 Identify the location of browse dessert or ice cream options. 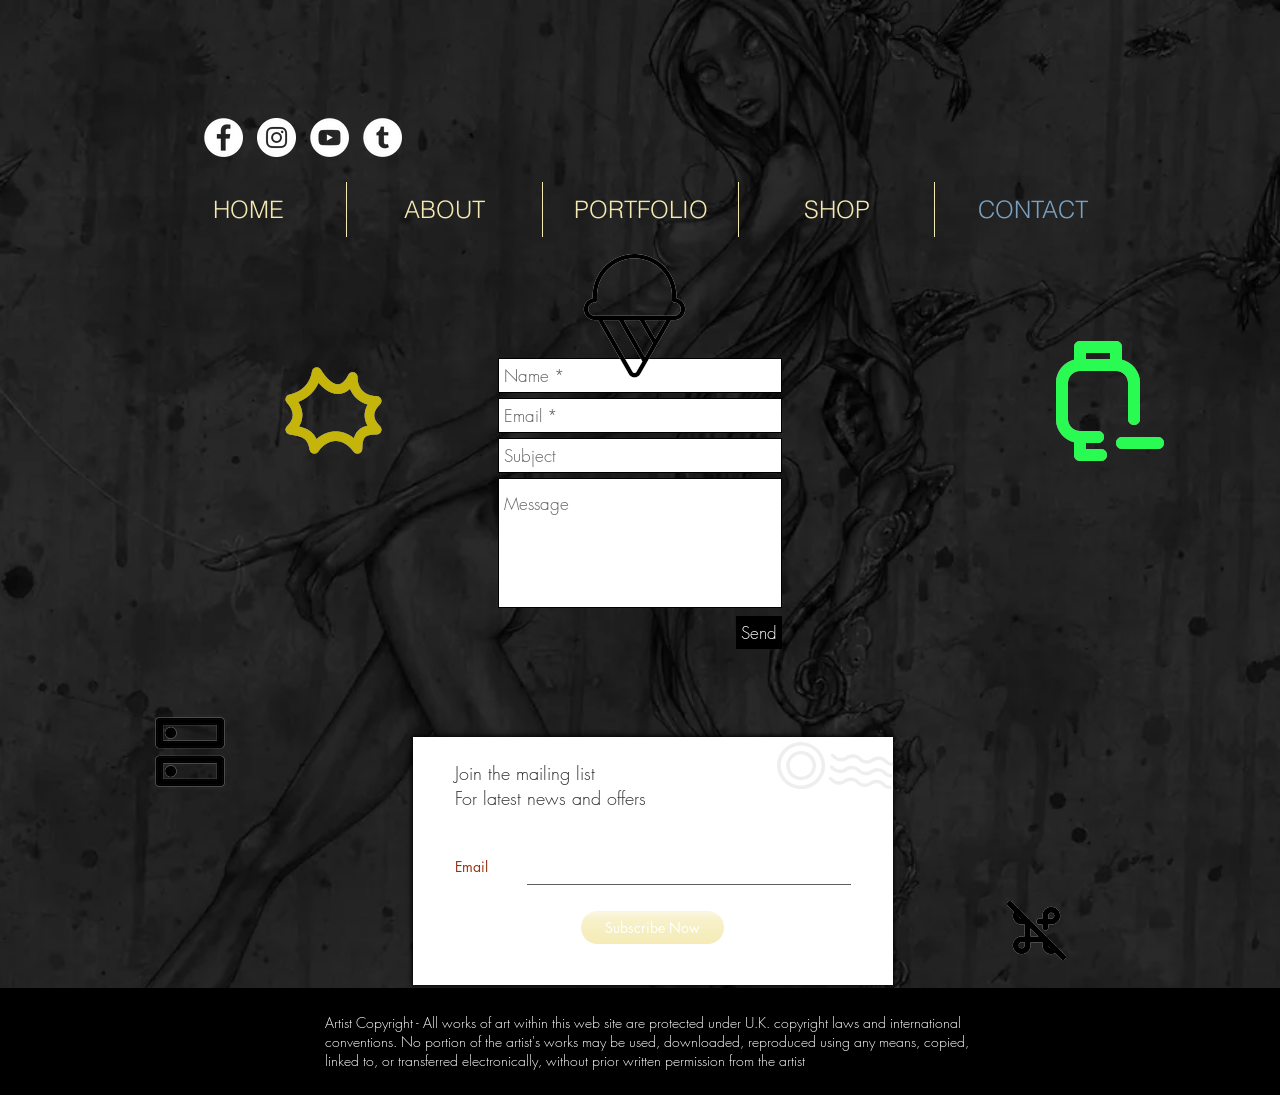
(634, 313).